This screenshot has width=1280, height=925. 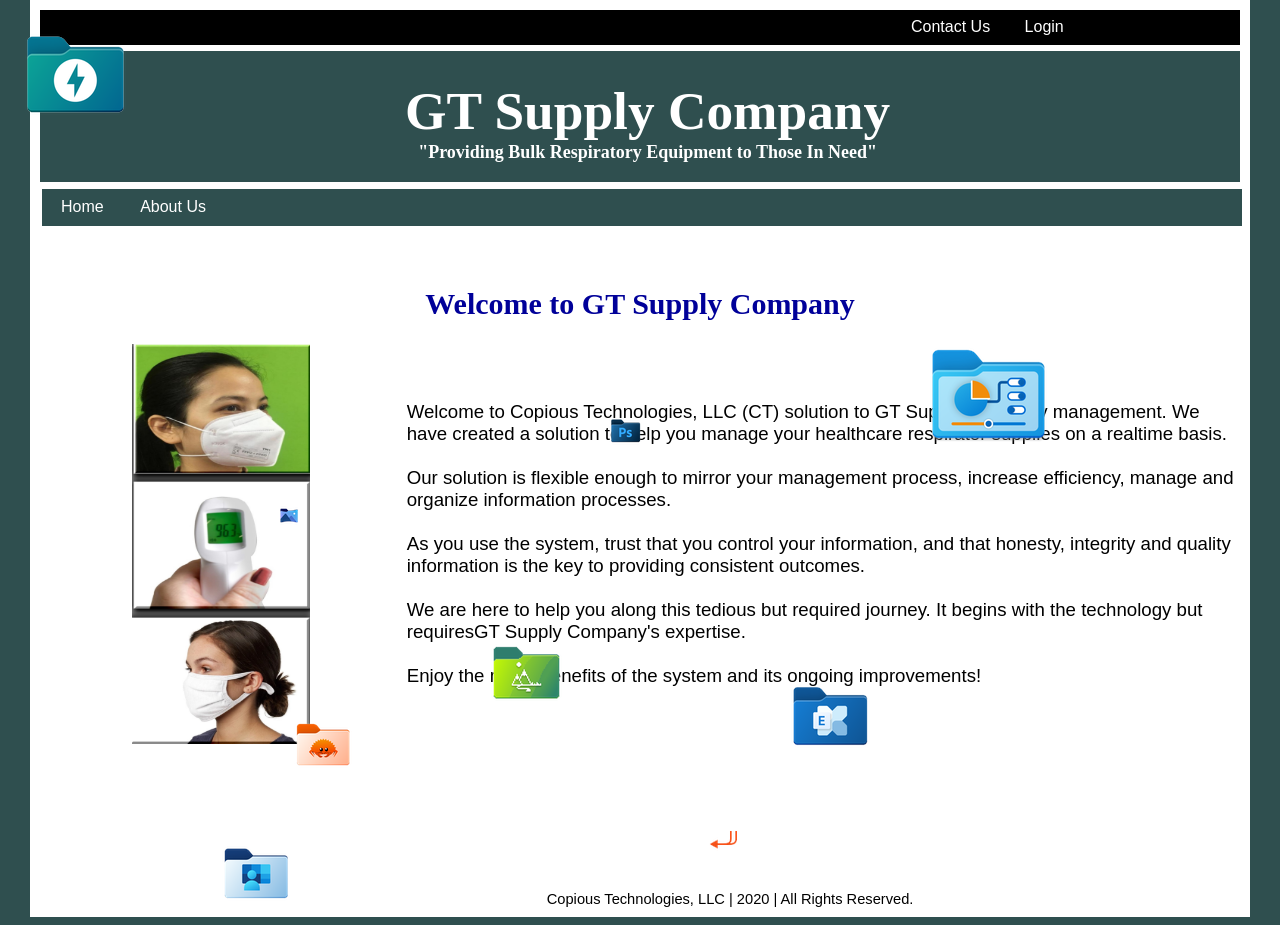 I want to click on open microsoft exchange folder, so click(x=830, y=718).